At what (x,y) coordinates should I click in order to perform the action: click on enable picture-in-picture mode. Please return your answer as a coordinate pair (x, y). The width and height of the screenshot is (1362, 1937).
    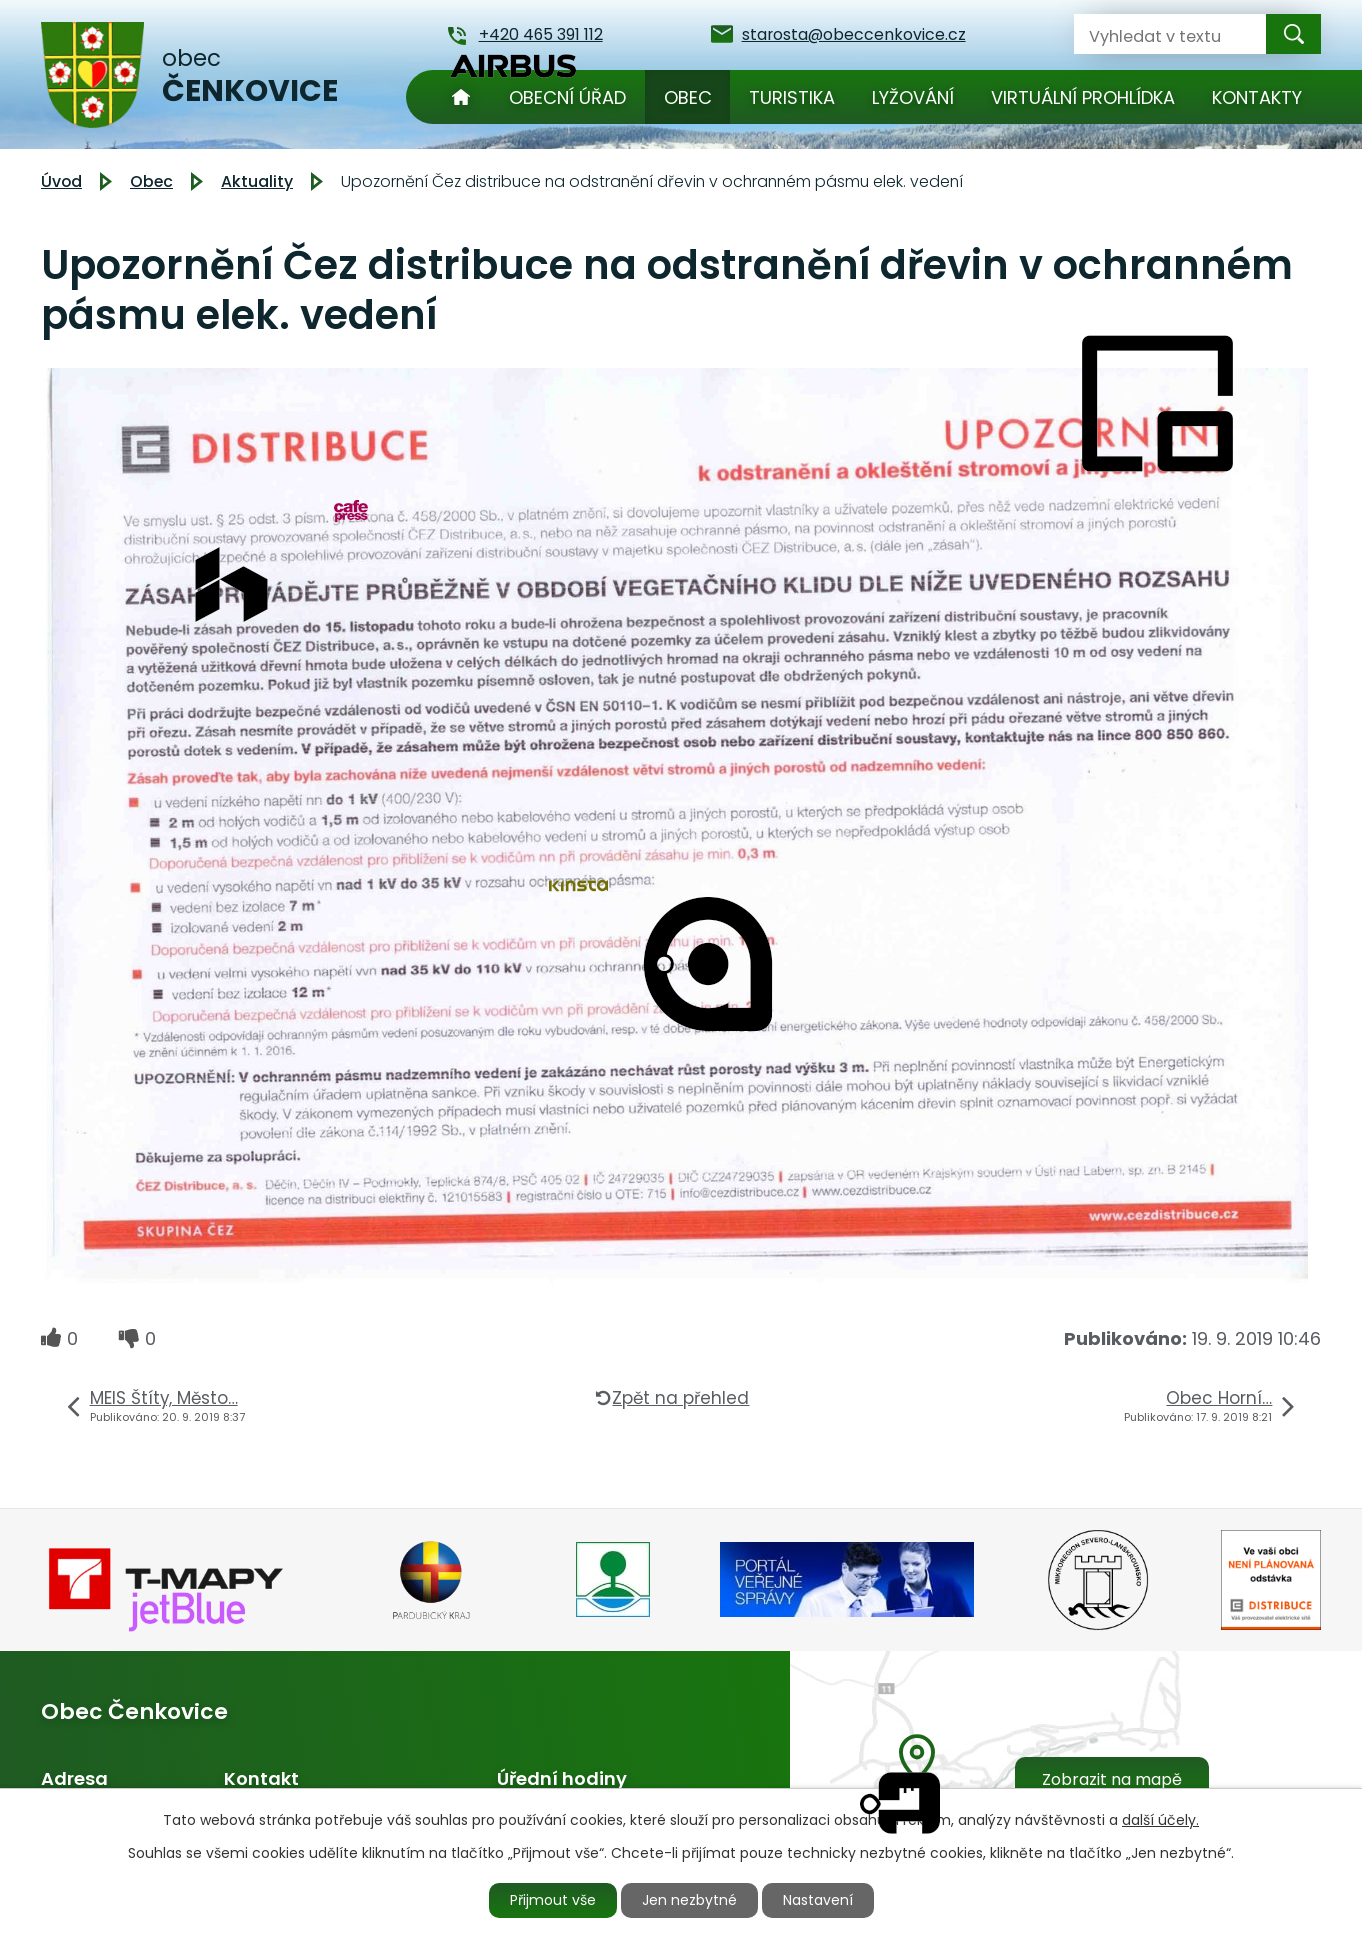
    Looking at the image, I should click on (1157, 403).